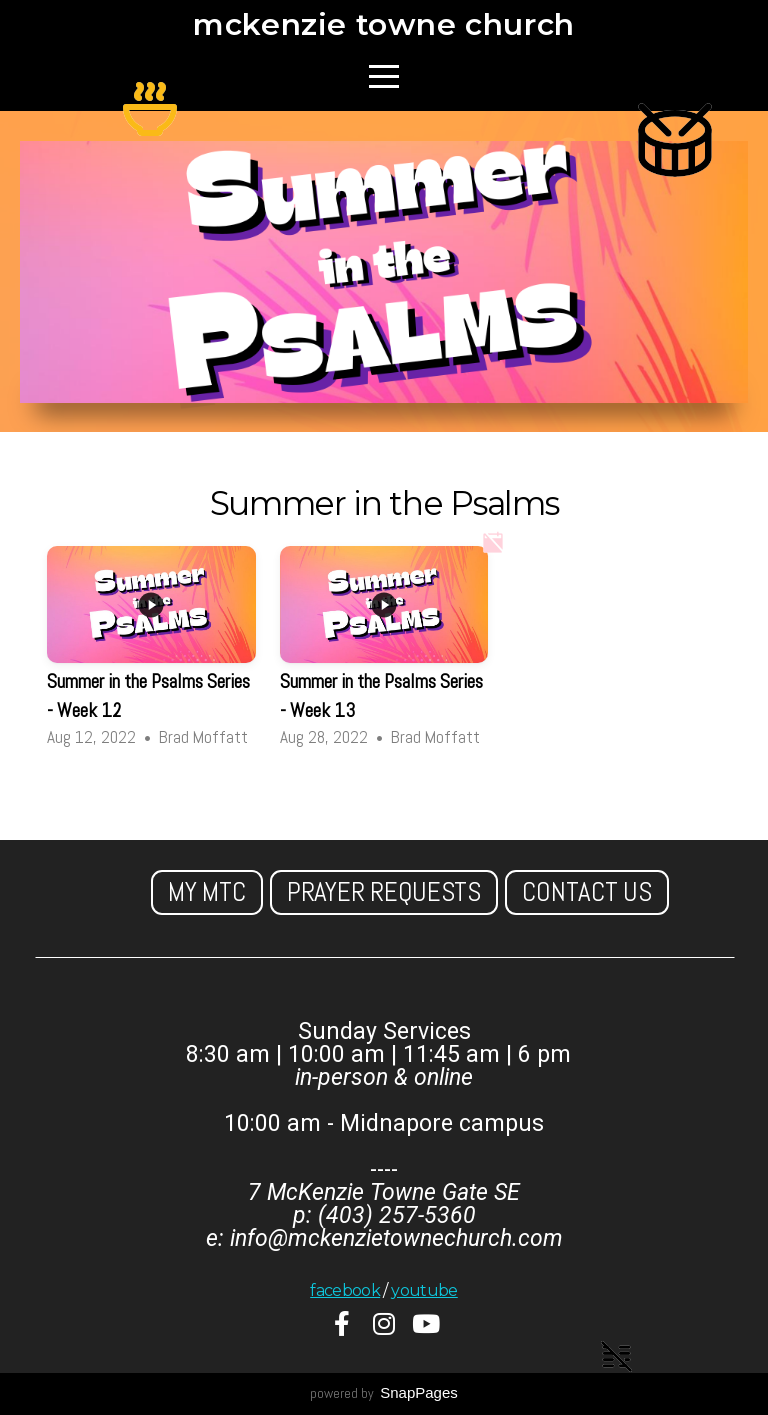  What do you see at coordinates (493, 543) in the screenshot?
I see `disable or cancel calendar events` at bounding box center [493, 543].